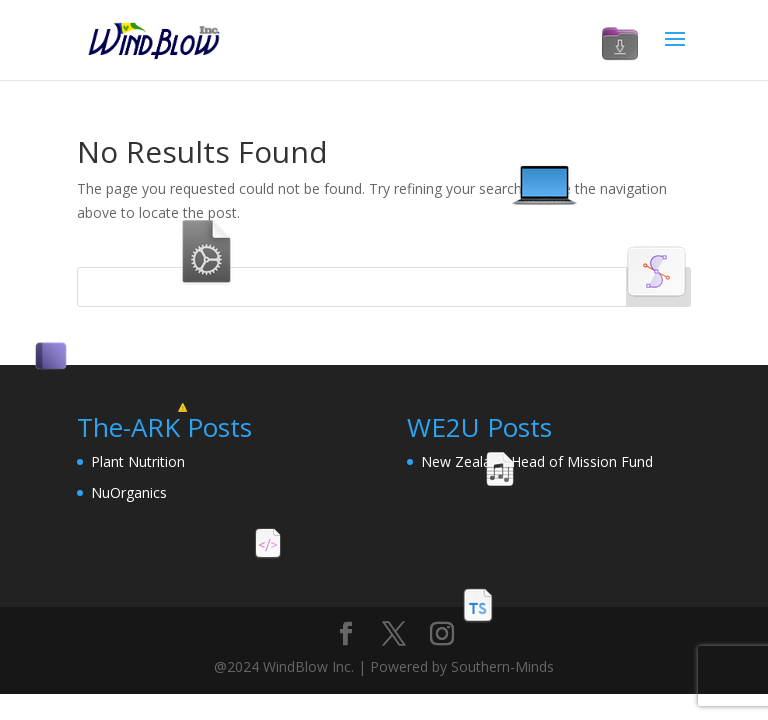 This screenshot has height=720, width=768. I want to click on a typescript source code file, so click(478, 605).